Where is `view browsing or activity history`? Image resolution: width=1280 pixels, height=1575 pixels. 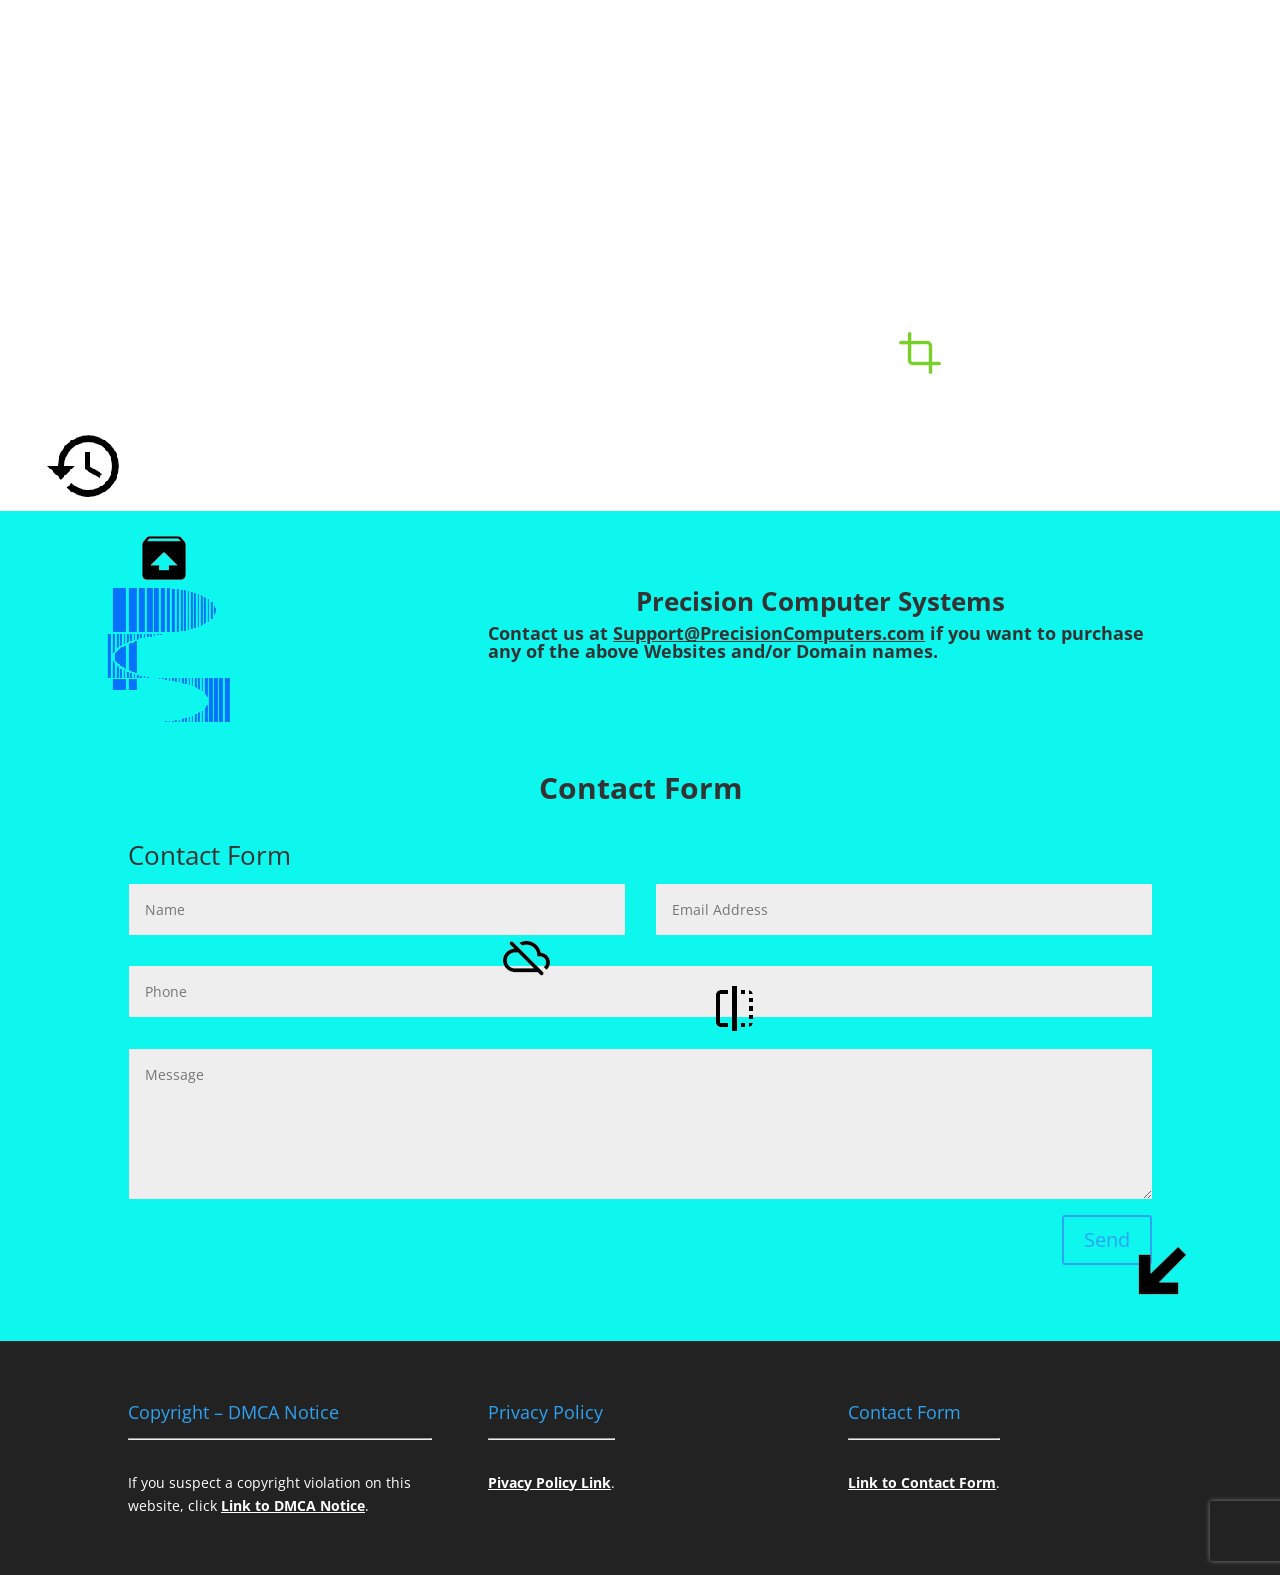
view browsing or activity history is located at coordinates (85, 466).